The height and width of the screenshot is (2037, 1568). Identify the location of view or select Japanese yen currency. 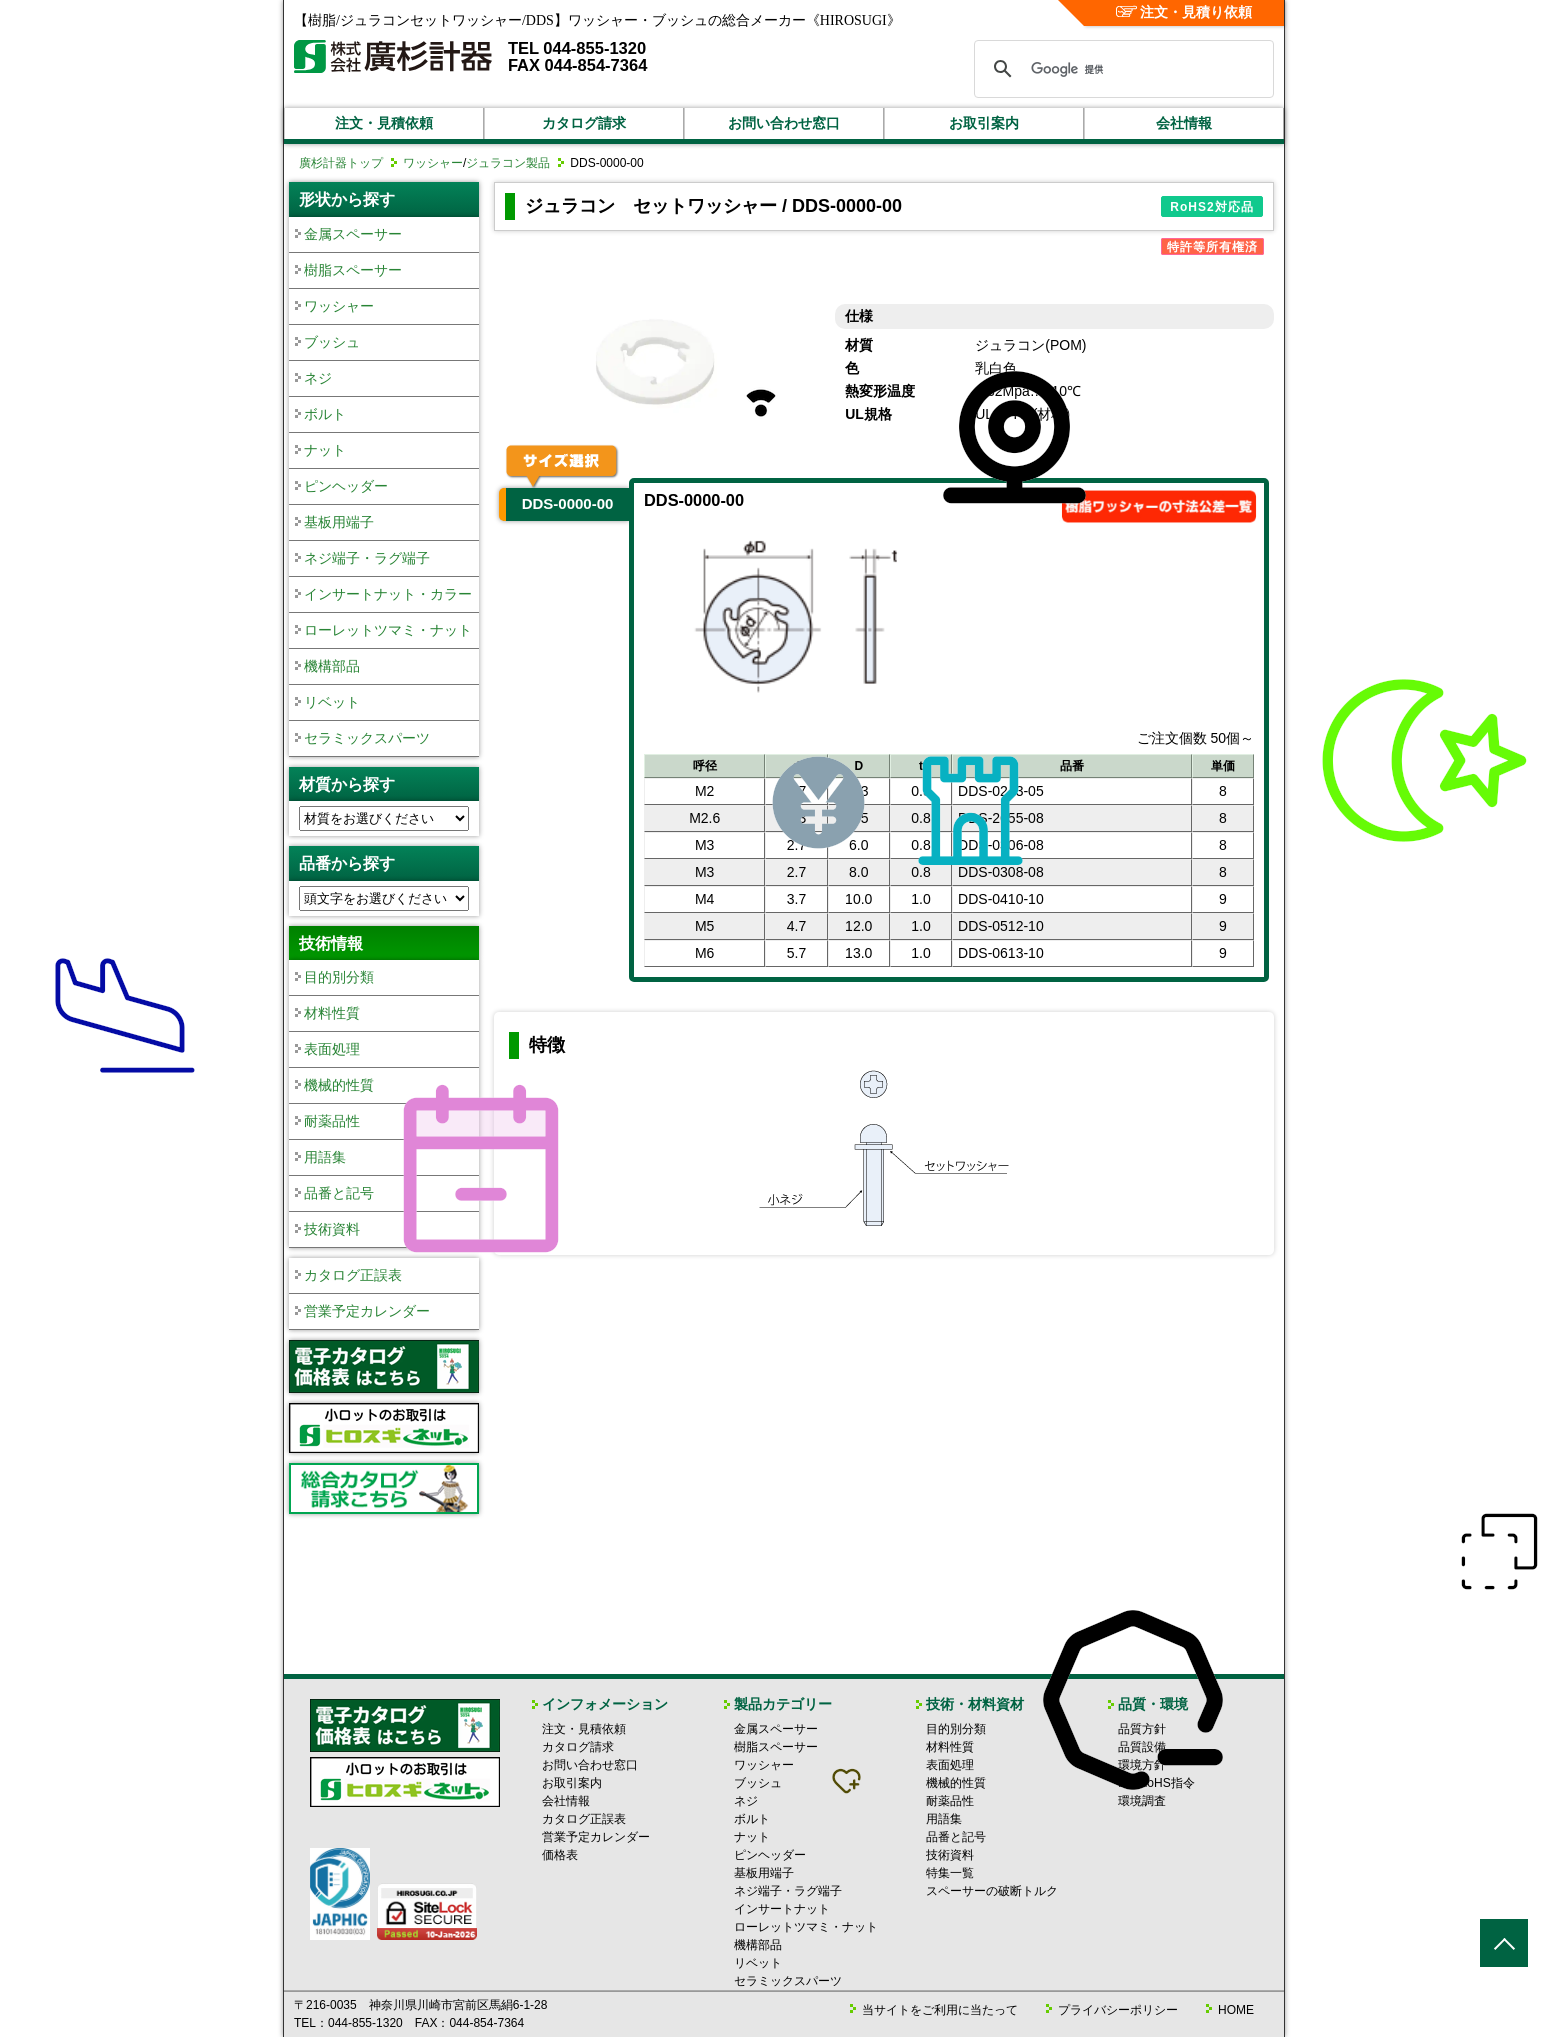
(818, 802).